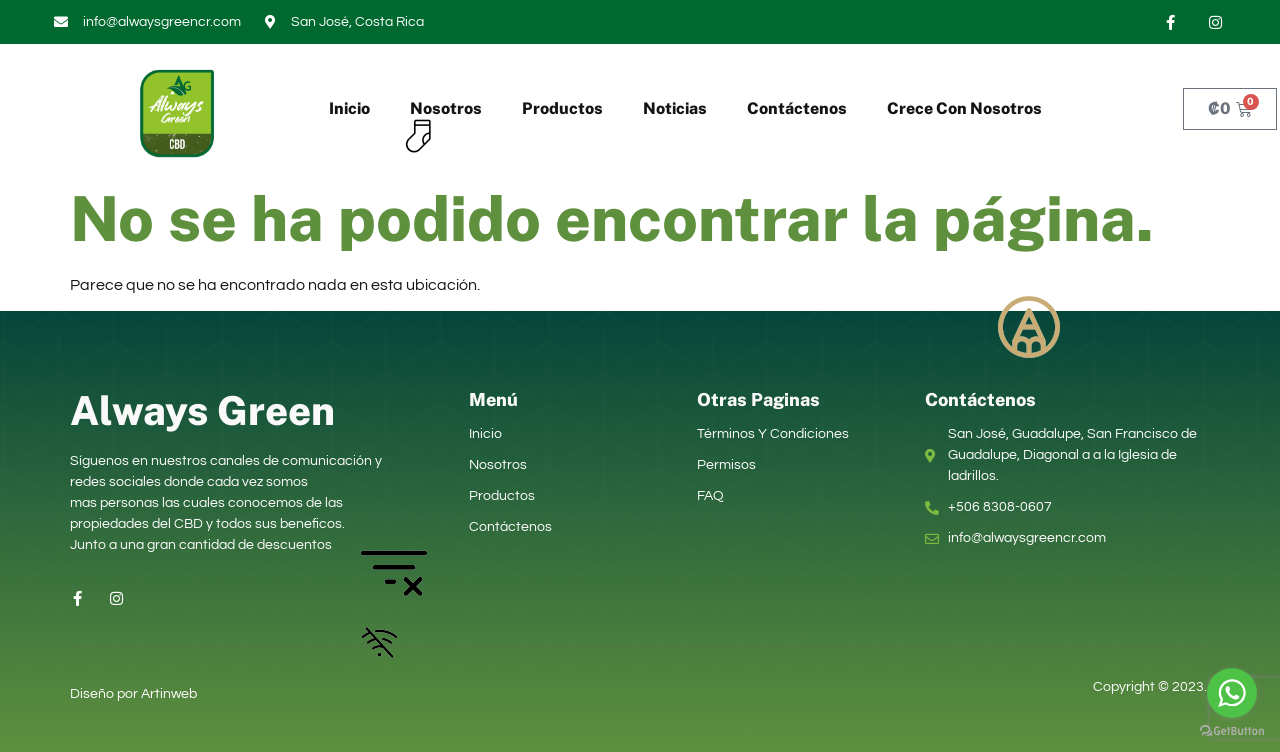  I want to click on edit profile or account settings, so click(1029, 327).